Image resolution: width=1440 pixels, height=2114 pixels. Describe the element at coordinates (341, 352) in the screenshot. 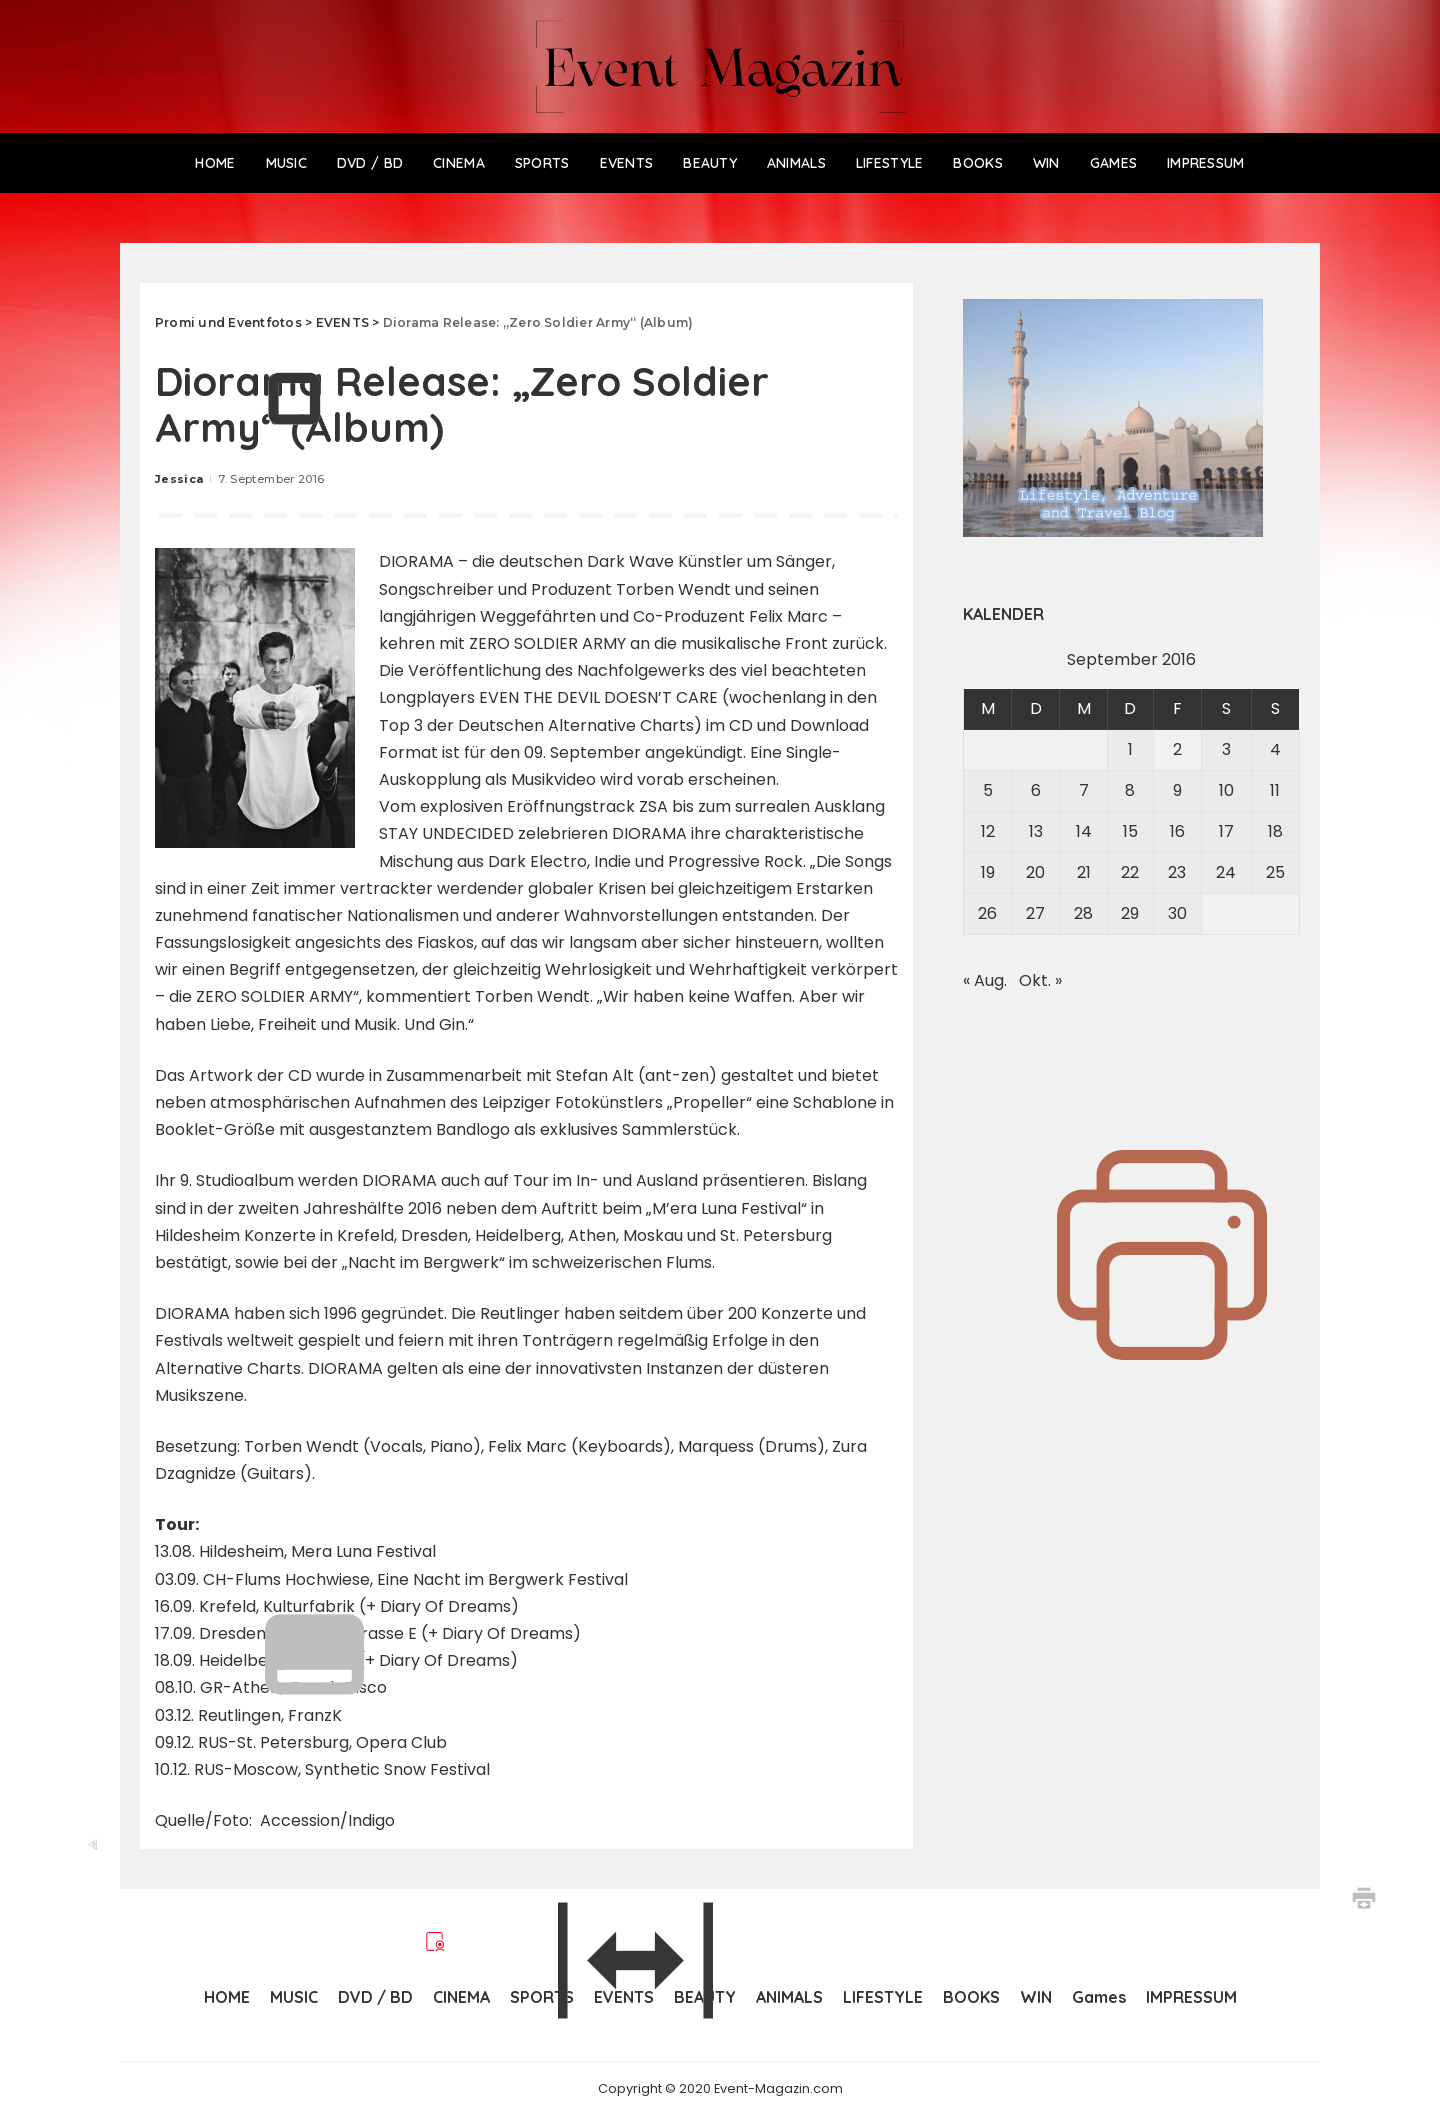

I see `stop or halt current media playback` at that location.